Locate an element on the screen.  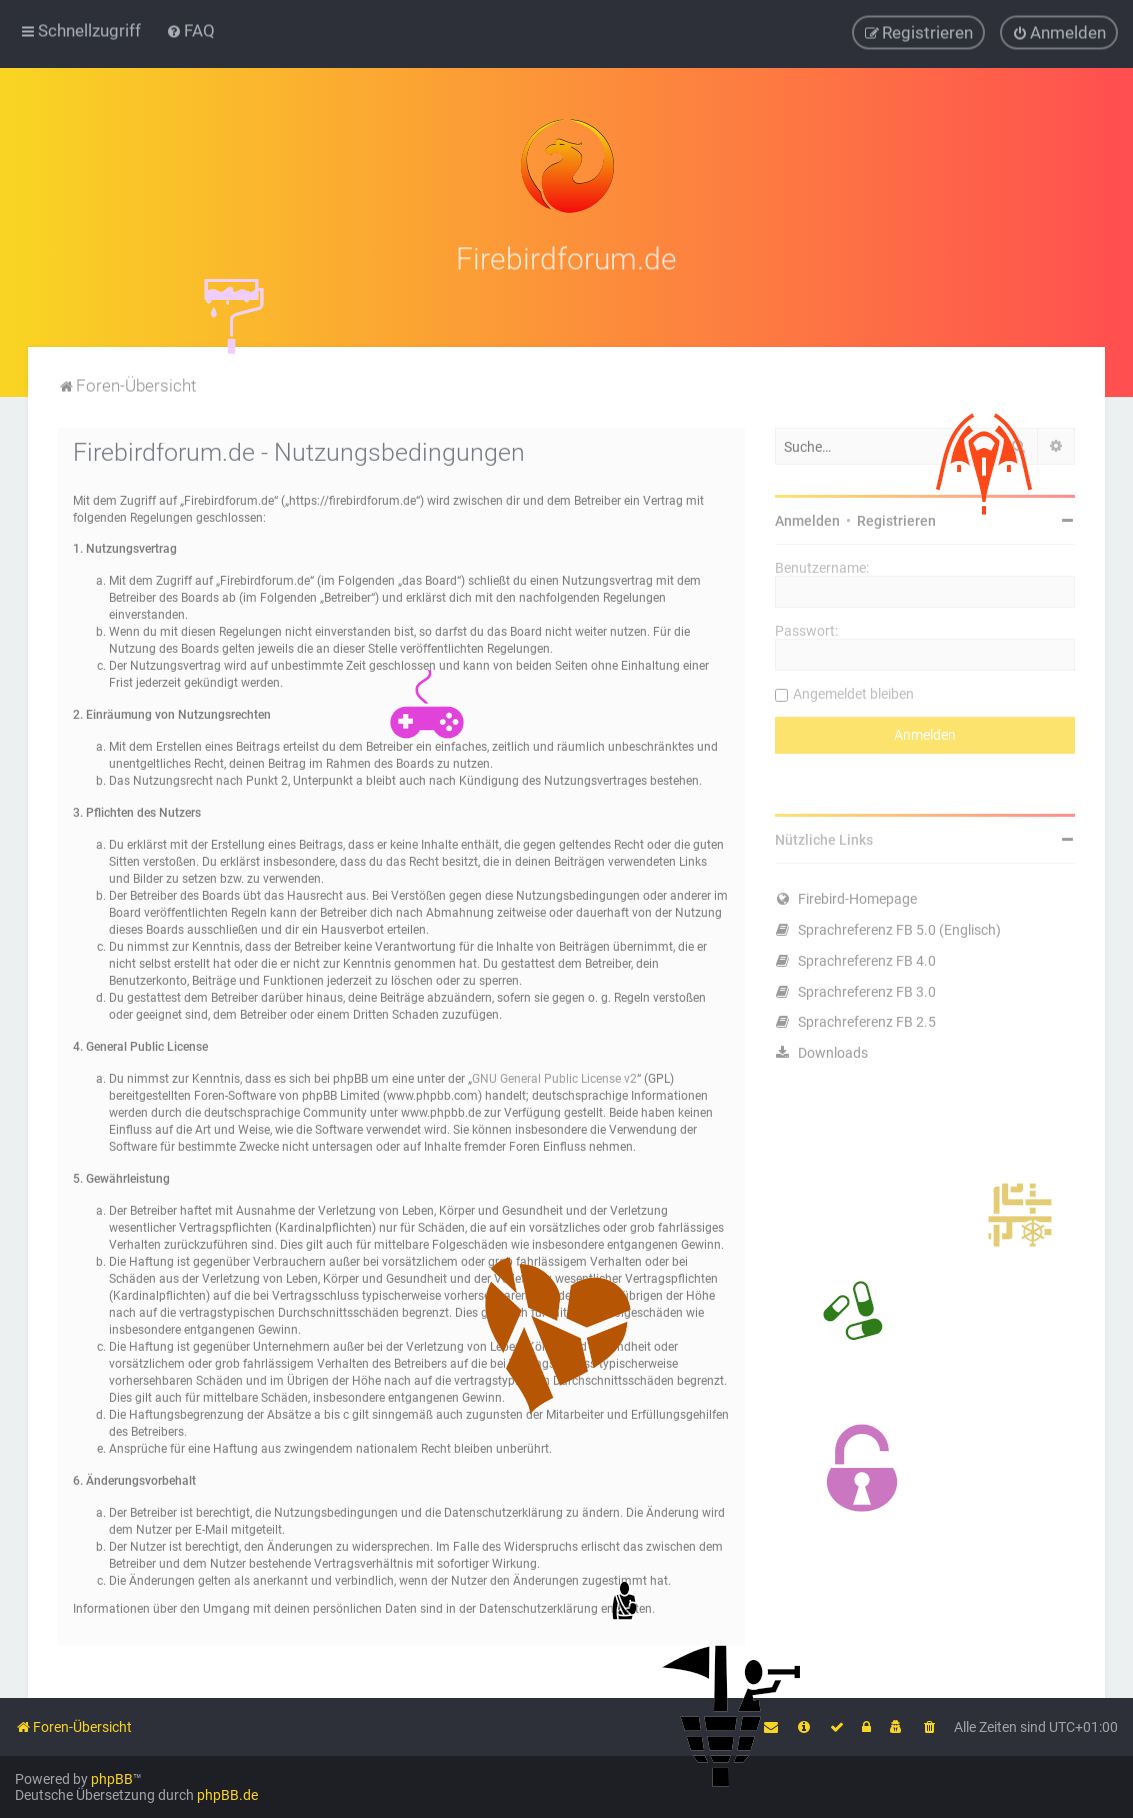
access gaming features or settings is located at coordinates (427, 707).